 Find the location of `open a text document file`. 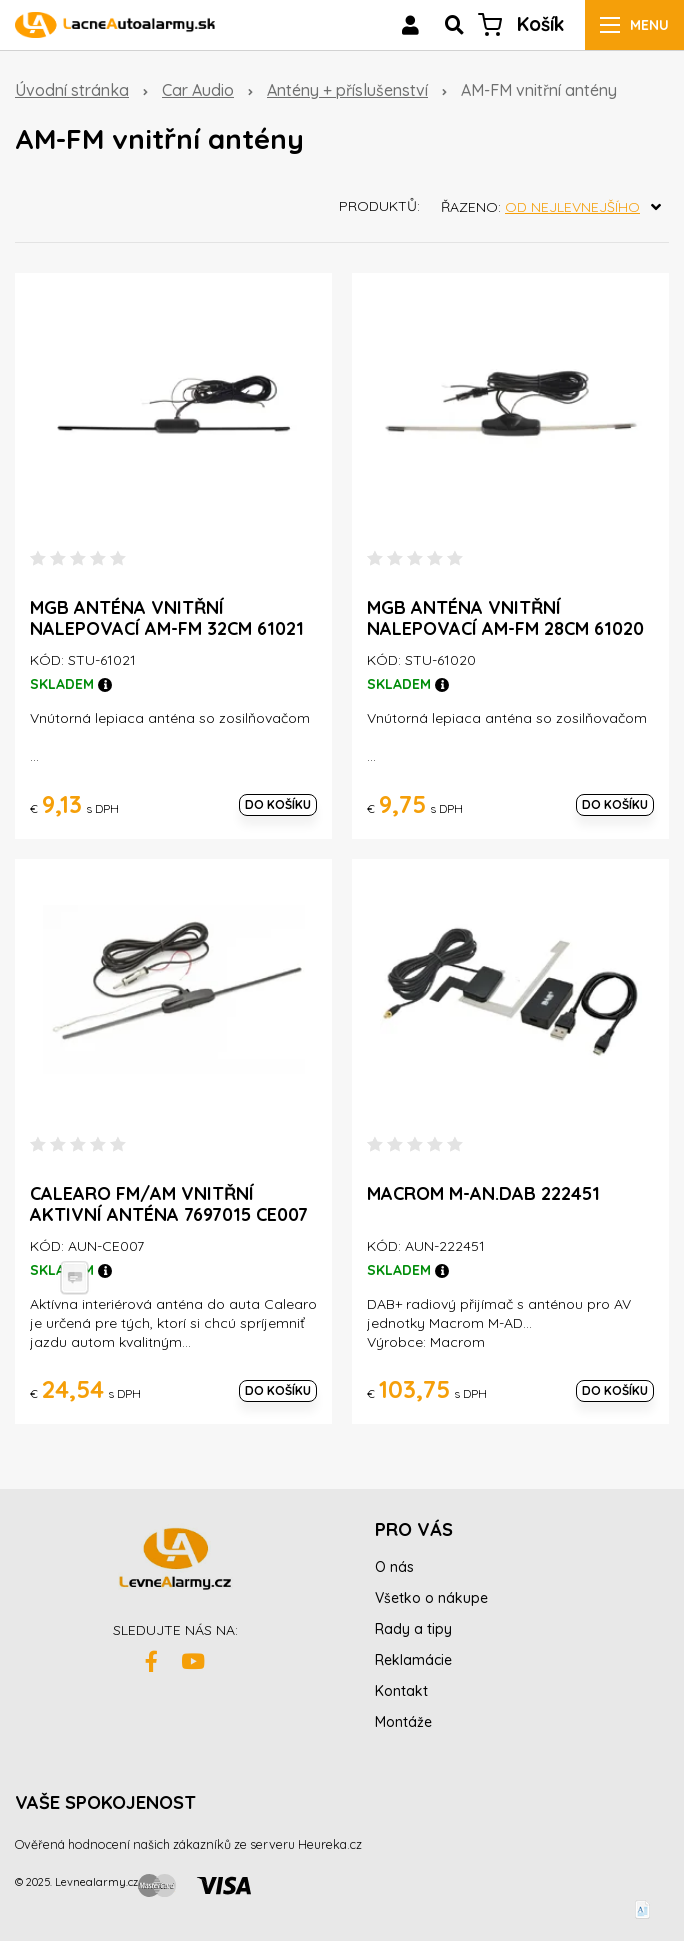

open a text document file is located at coordinates (642, 1909).